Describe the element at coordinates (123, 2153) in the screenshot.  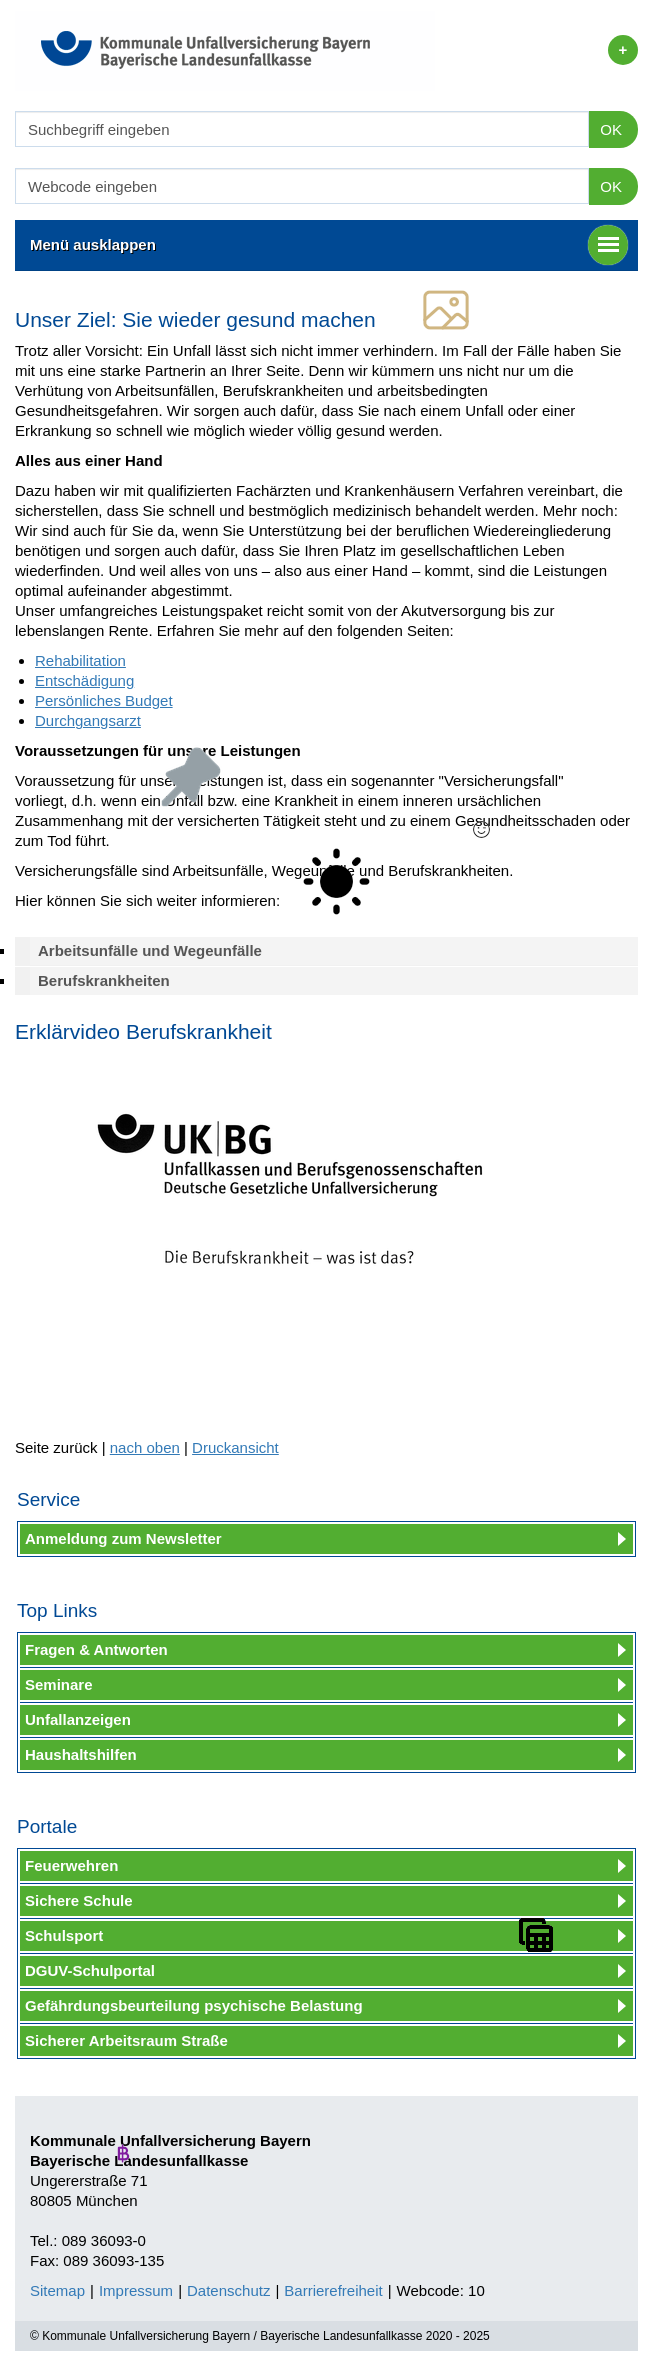
I see `indicates thai baht currency` at that location.